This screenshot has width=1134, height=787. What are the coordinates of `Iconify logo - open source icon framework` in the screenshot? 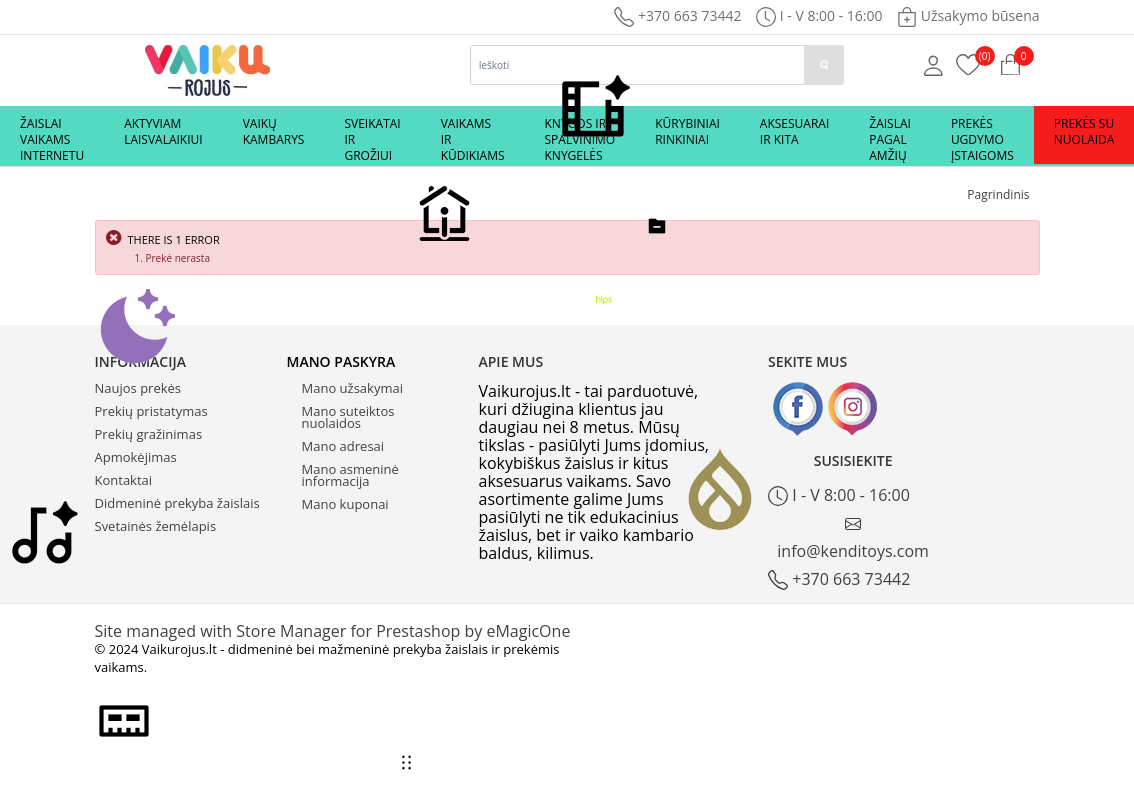 It's located at (444, 213).